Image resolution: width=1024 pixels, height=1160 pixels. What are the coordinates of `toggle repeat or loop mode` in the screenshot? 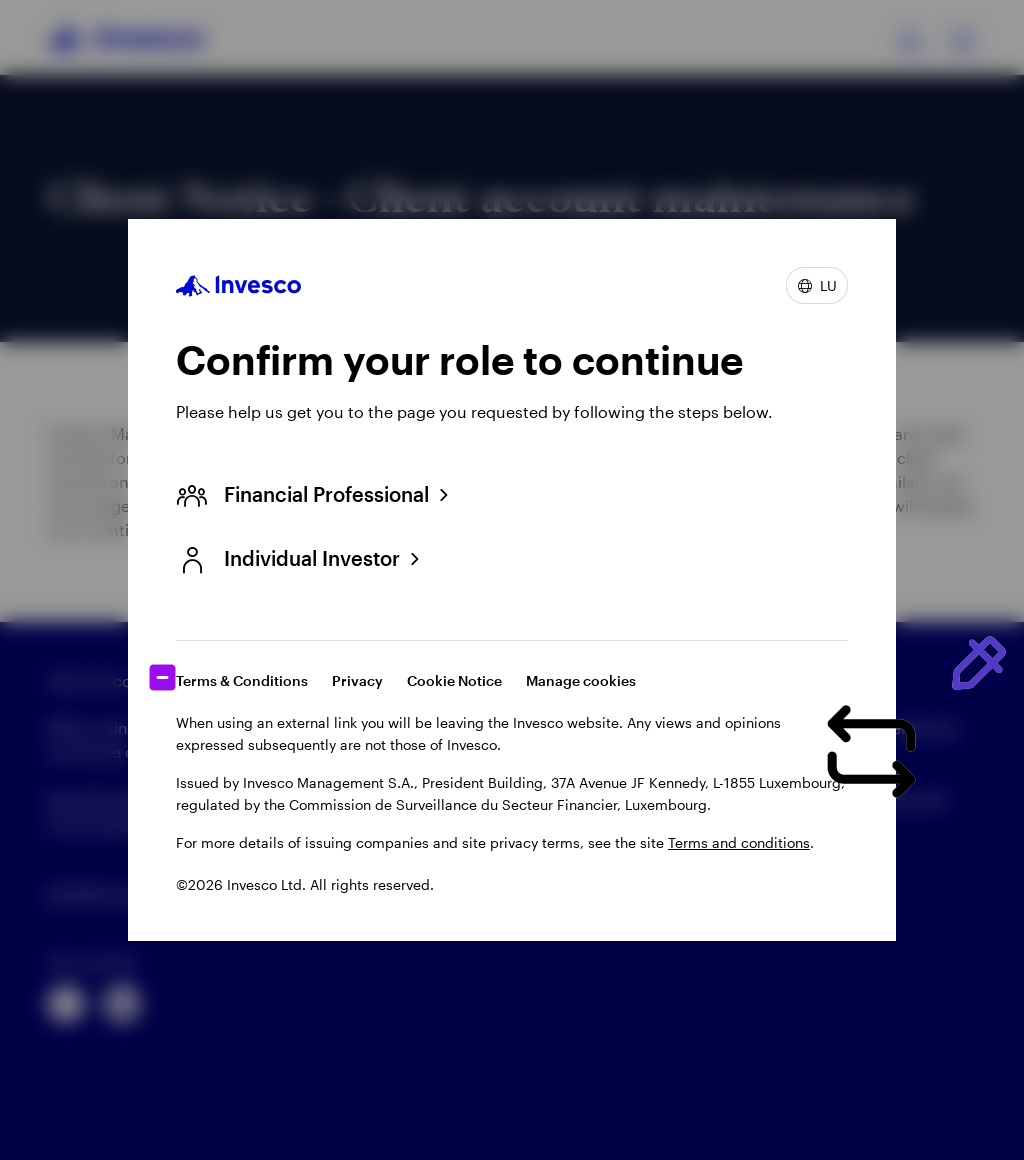 It's located at (871, 751).